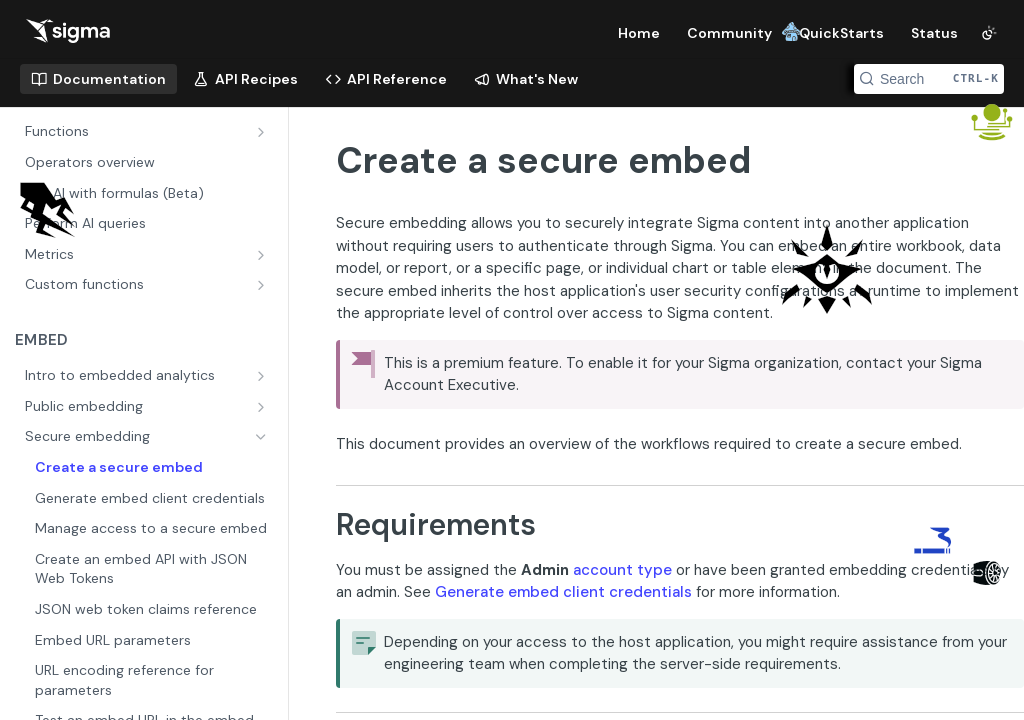 The height and width of the screenshot is (720, 1024). I want to click on indicates a severe thunderstorm warning, so click(47, 210).